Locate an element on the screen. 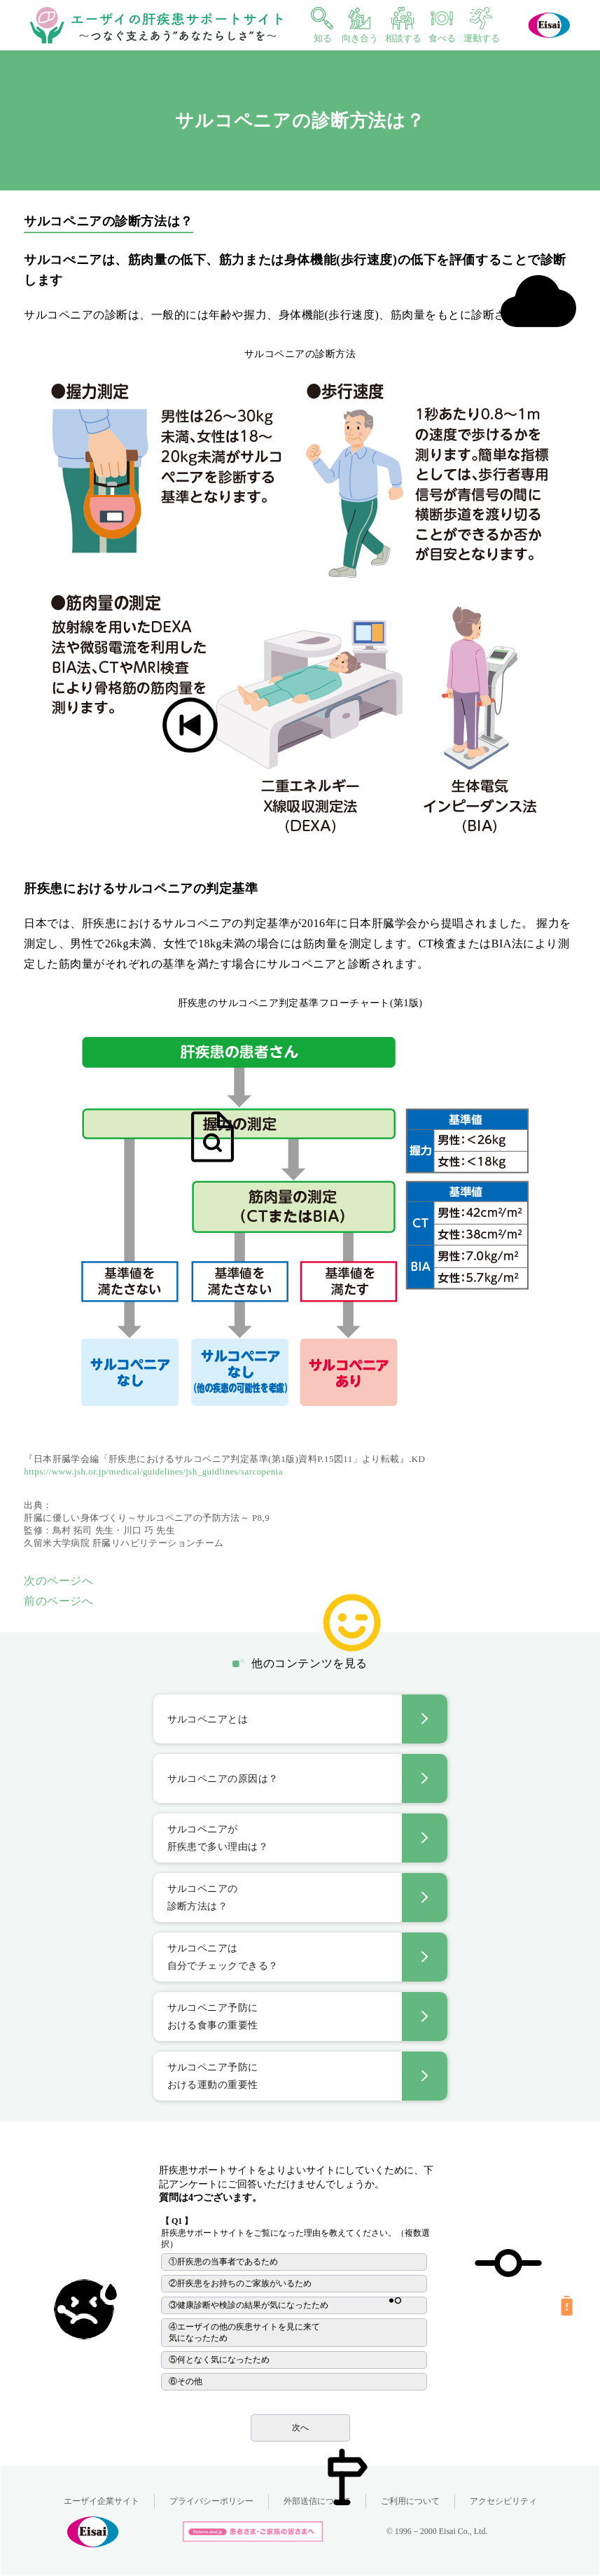  report feeling unwell or sick is located at coordinates (84, 2309).